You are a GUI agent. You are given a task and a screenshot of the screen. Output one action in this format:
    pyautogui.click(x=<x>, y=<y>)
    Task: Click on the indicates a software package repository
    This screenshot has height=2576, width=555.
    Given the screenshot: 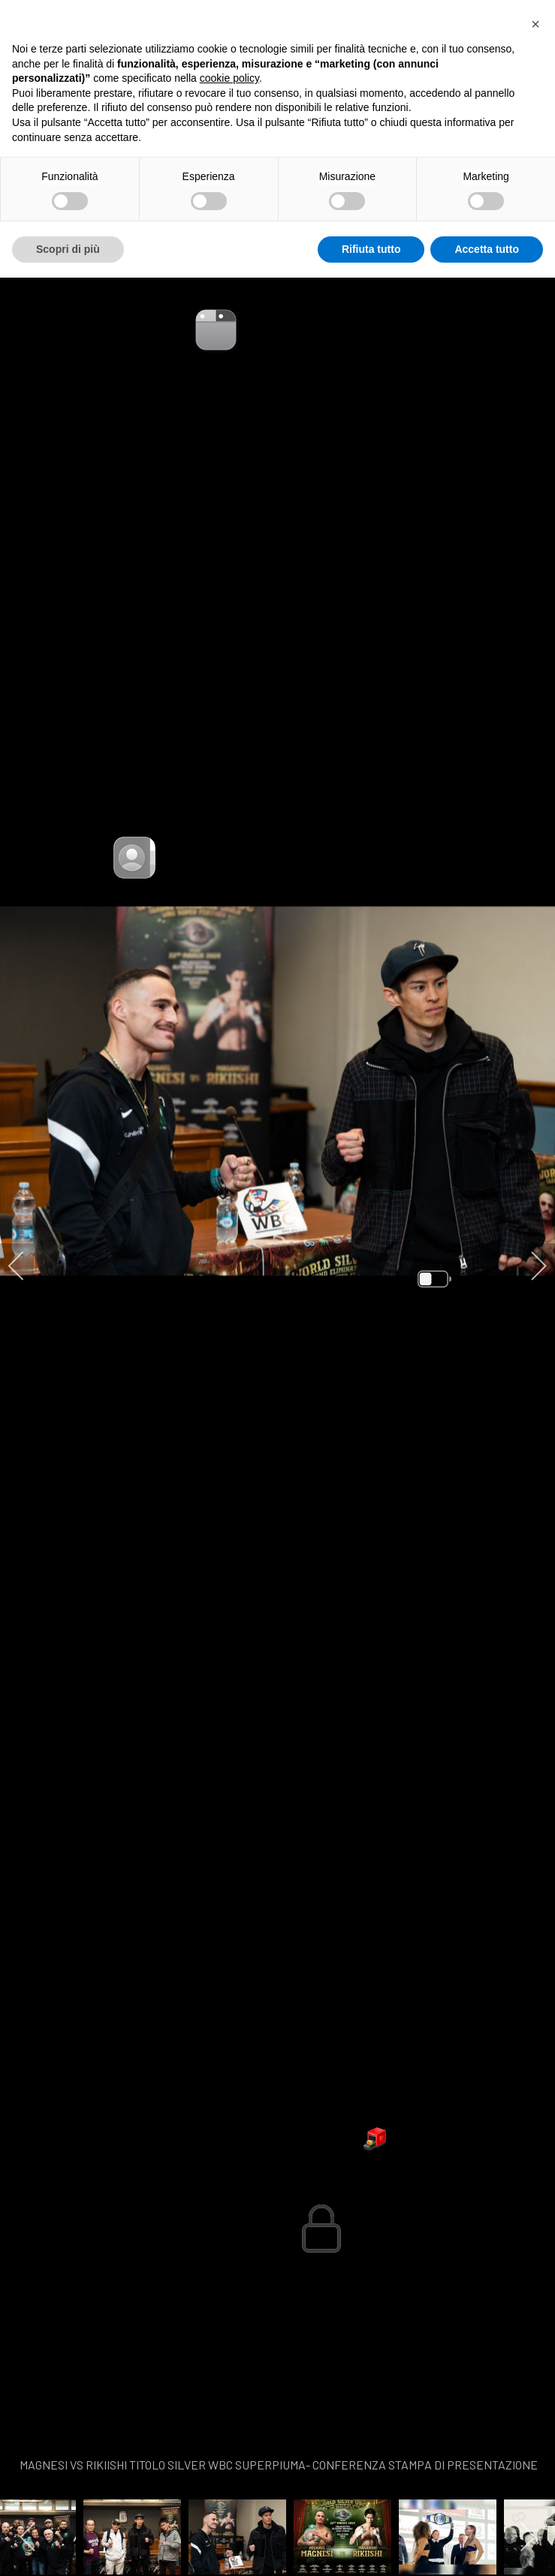 What is the action you would take?
    pyautogui.click(x=375, y=2139)
    